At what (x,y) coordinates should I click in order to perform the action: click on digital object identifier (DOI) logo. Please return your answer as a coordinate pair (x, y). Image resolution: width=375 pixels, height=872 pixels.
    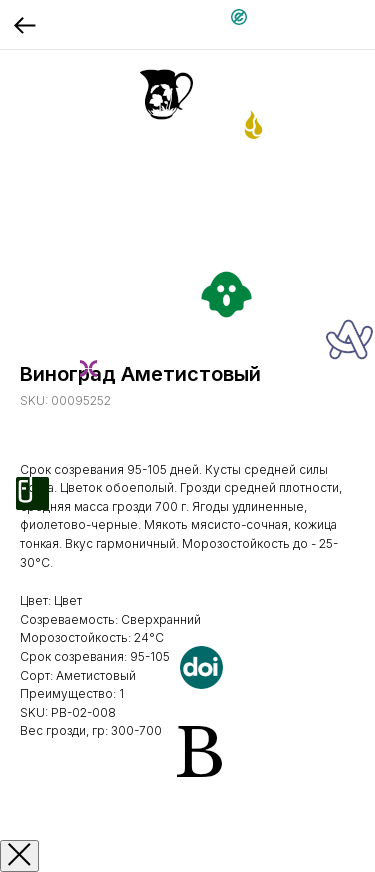
    Looking at the image, I should click on (201, 667).